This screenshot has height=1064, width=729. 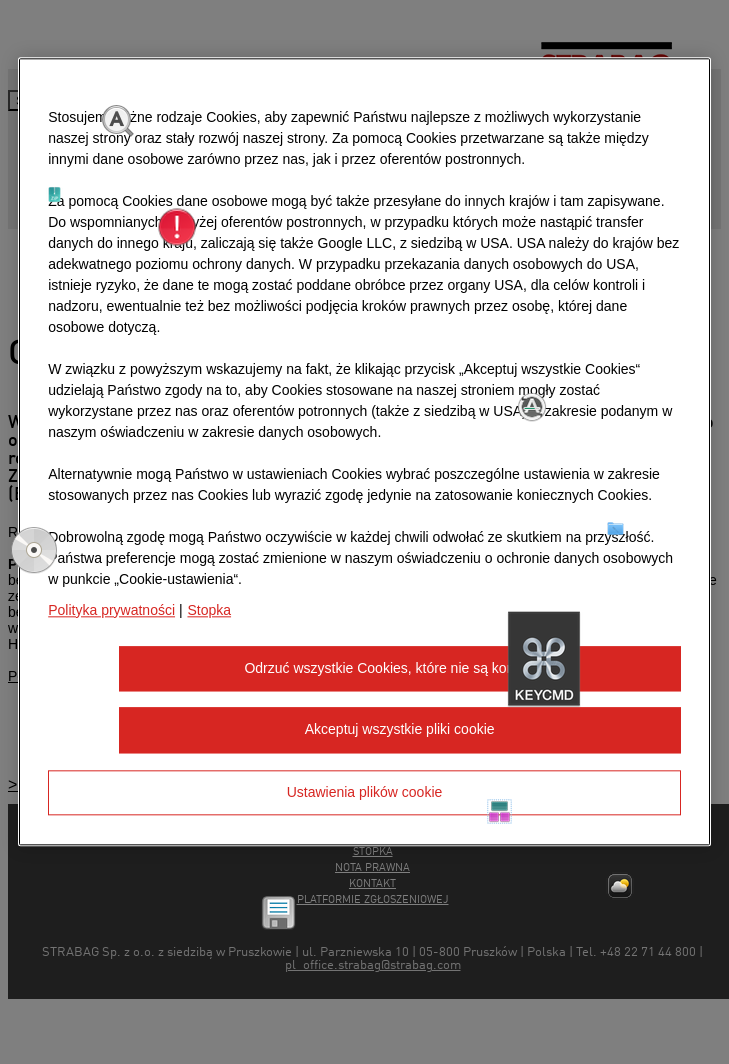 What do you see at coordinates (544, 661) in the screenshot?
I see `access keyboard shortcuts and command key bindings` at bounding box center [544, 661].